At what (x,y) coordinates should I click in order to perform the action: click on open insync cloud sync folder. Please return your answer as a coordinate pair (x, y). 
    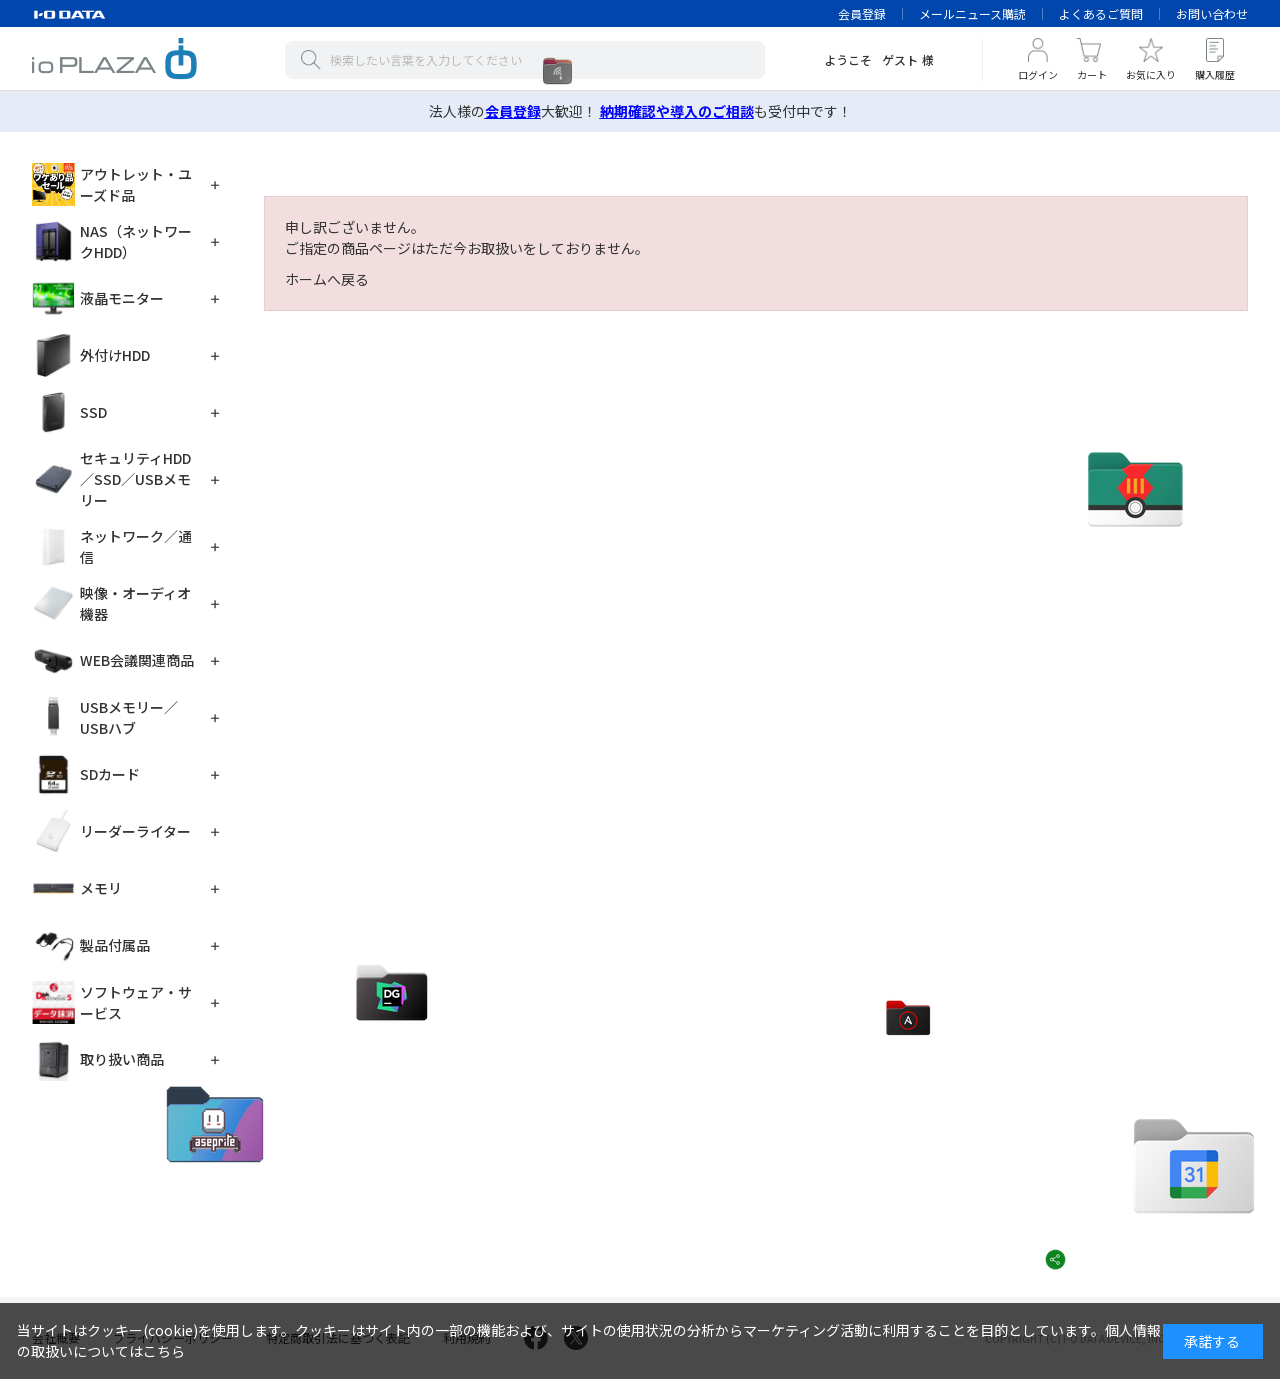
    Looking at the image, I should click on (557, 70).